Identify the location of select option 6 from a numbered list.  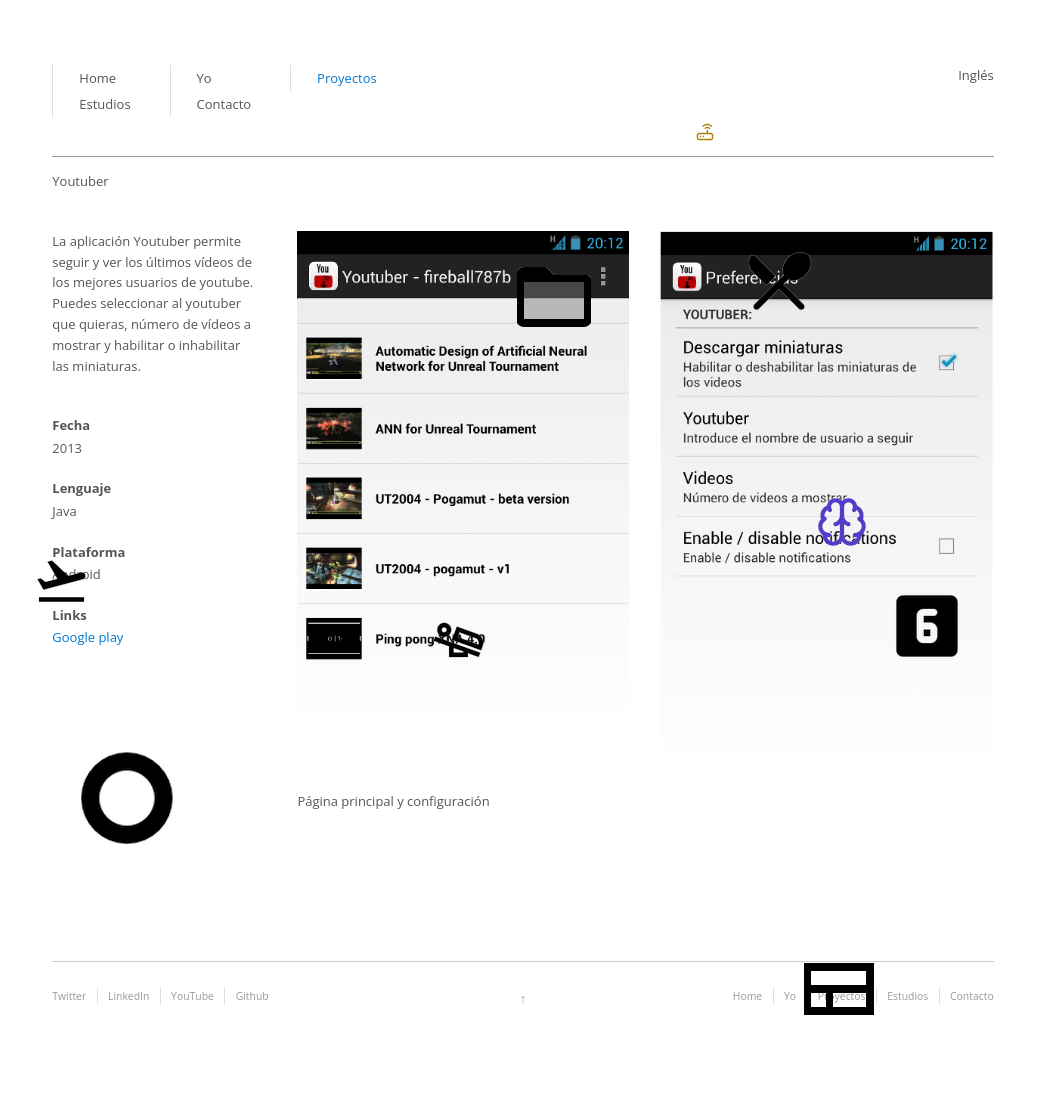
(927, 626).